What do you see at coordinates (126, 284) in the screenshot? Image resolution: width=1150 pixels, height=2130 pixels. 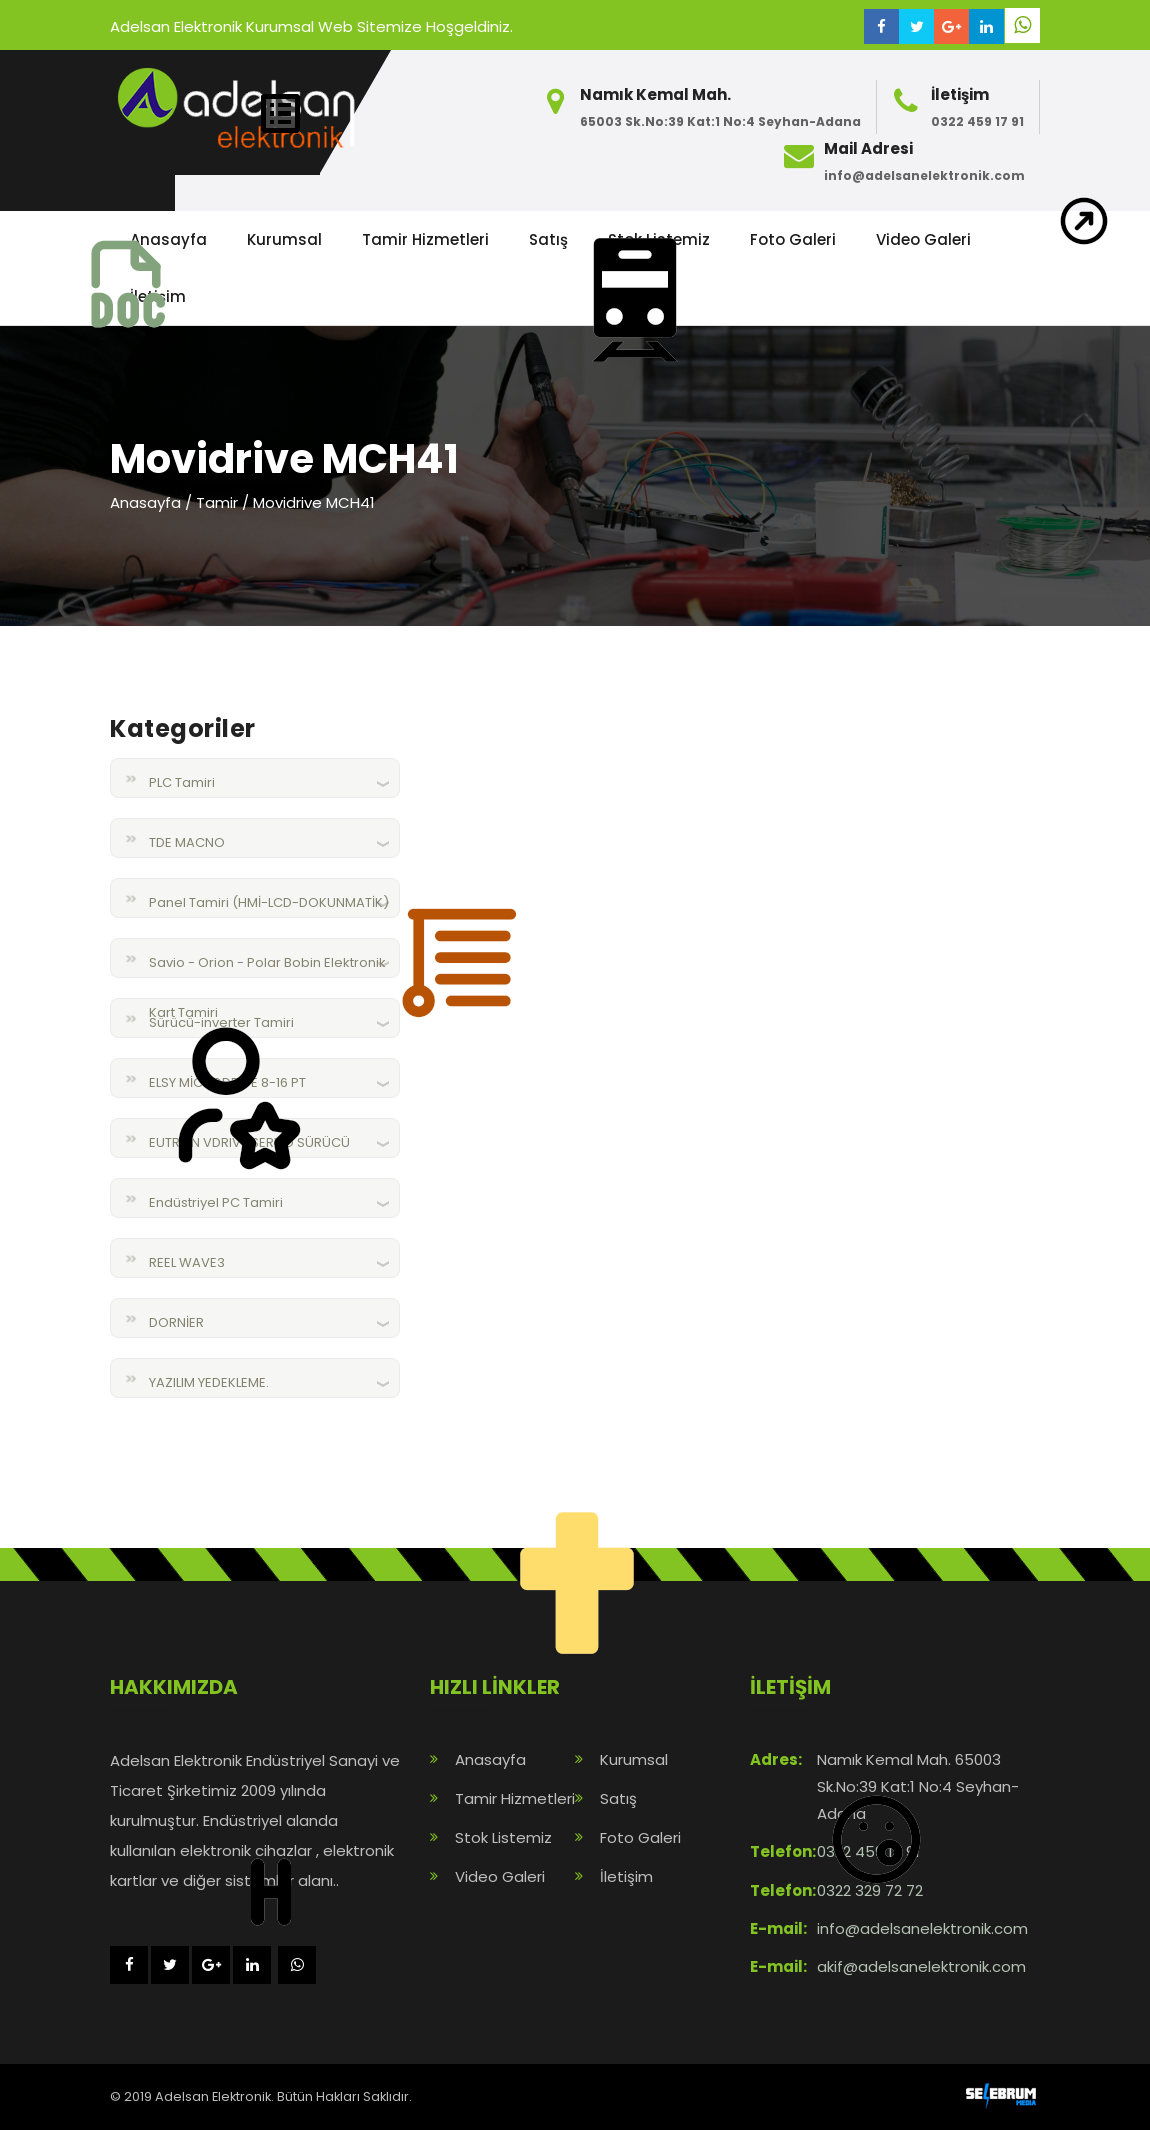 I see `indicates a Word document file type` at bounding box center [126, 284].